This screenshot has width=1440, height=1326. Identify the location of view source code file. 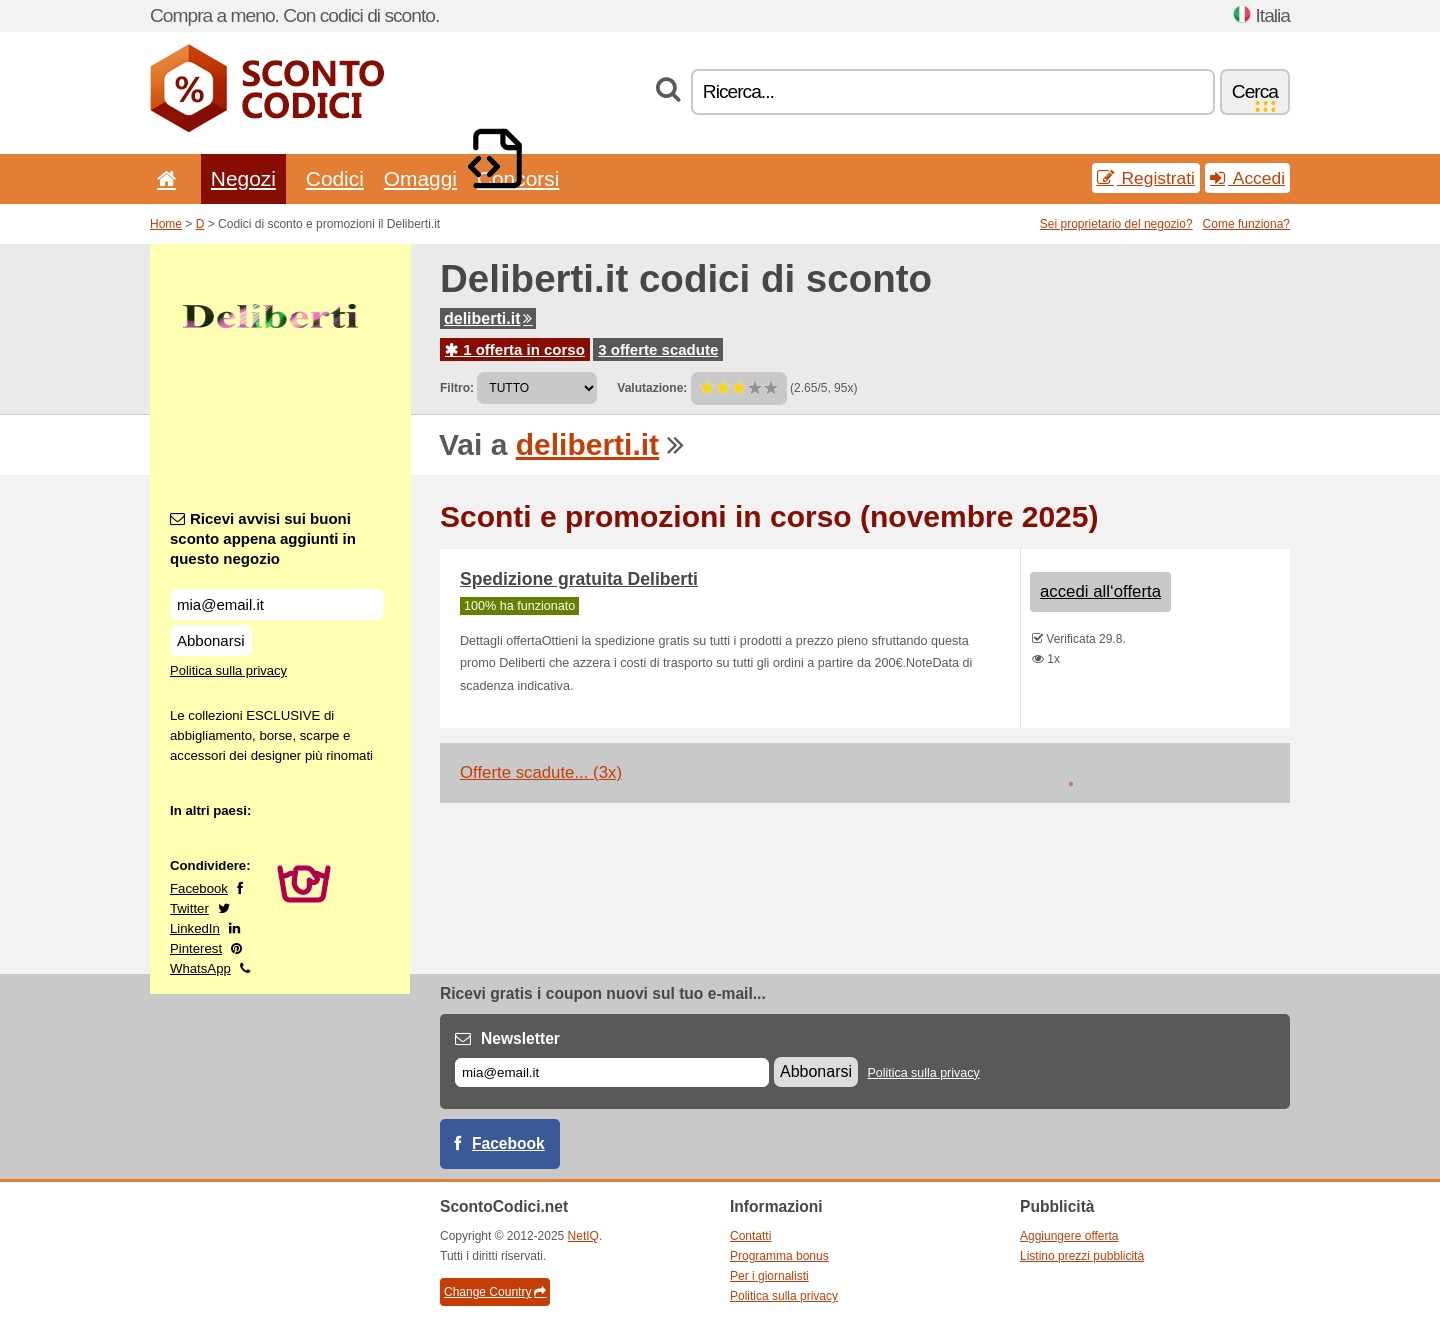
(497, 158).